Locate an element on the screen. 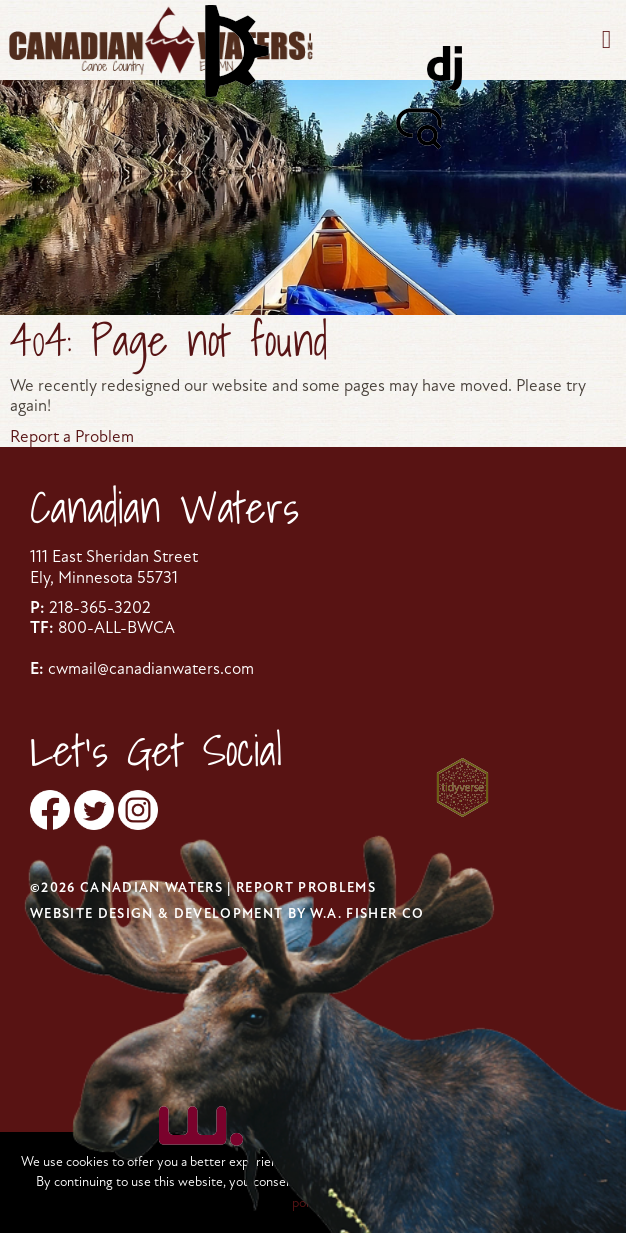  access search engine optimization tools is located at coordinates (419, 127).